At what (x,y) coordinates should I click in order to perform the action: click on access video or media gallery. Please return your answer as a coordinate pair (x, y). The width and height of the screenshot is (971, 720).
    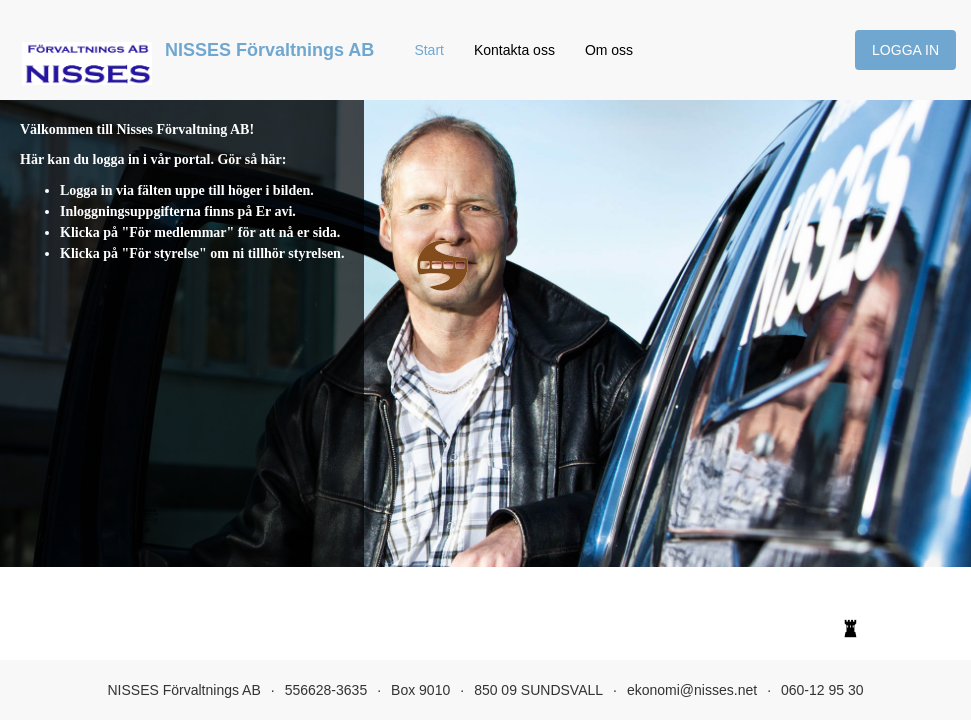
    Looking at the image, I should click on (442, 265).